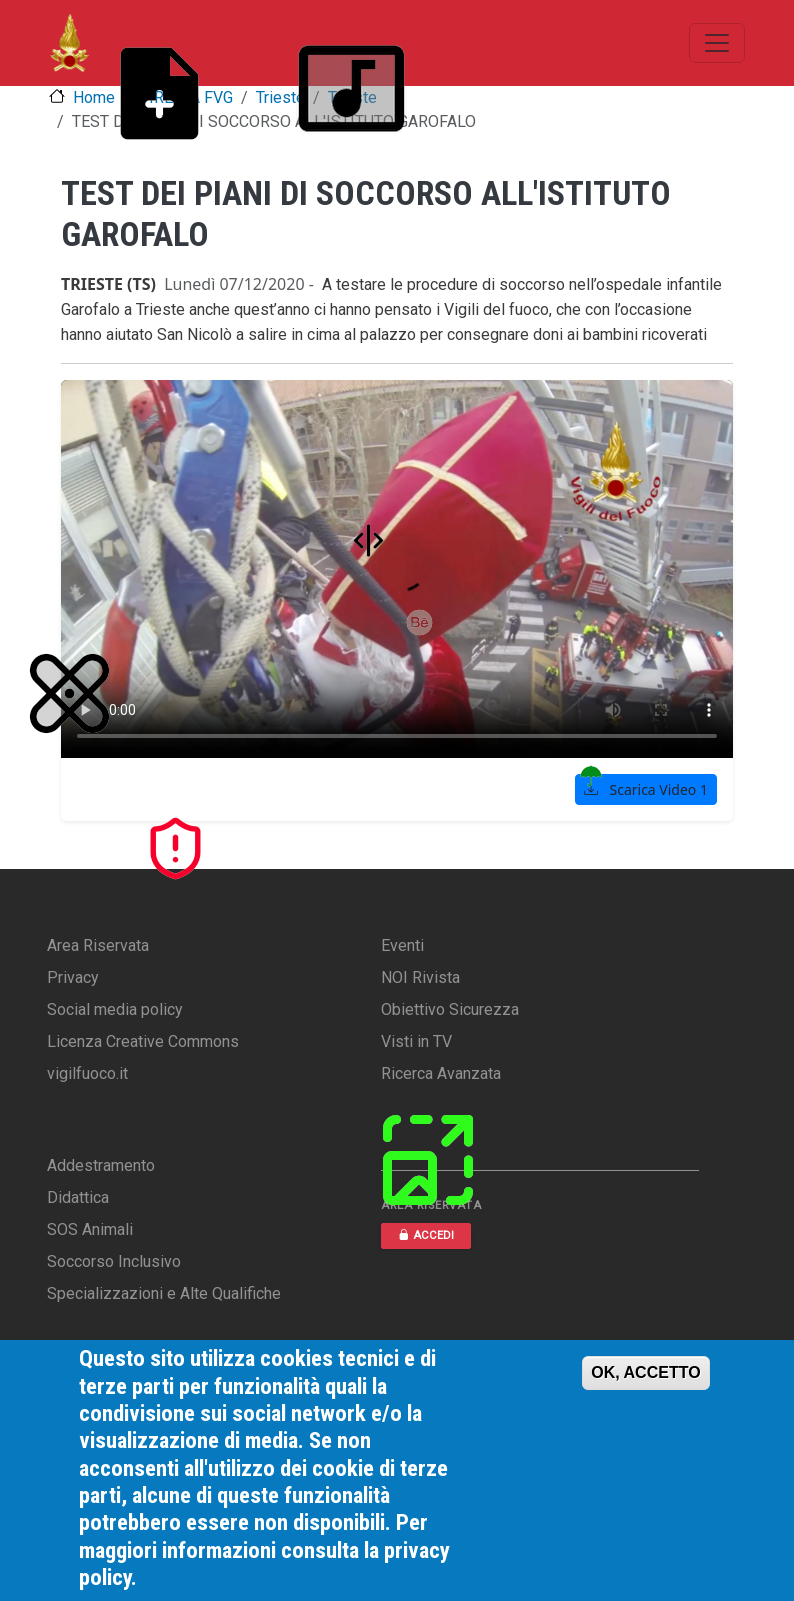  What do you see at coordinates (175, 848) in the screenshot?
I see `security warning or alert detected` at bounding box center [175, 848].